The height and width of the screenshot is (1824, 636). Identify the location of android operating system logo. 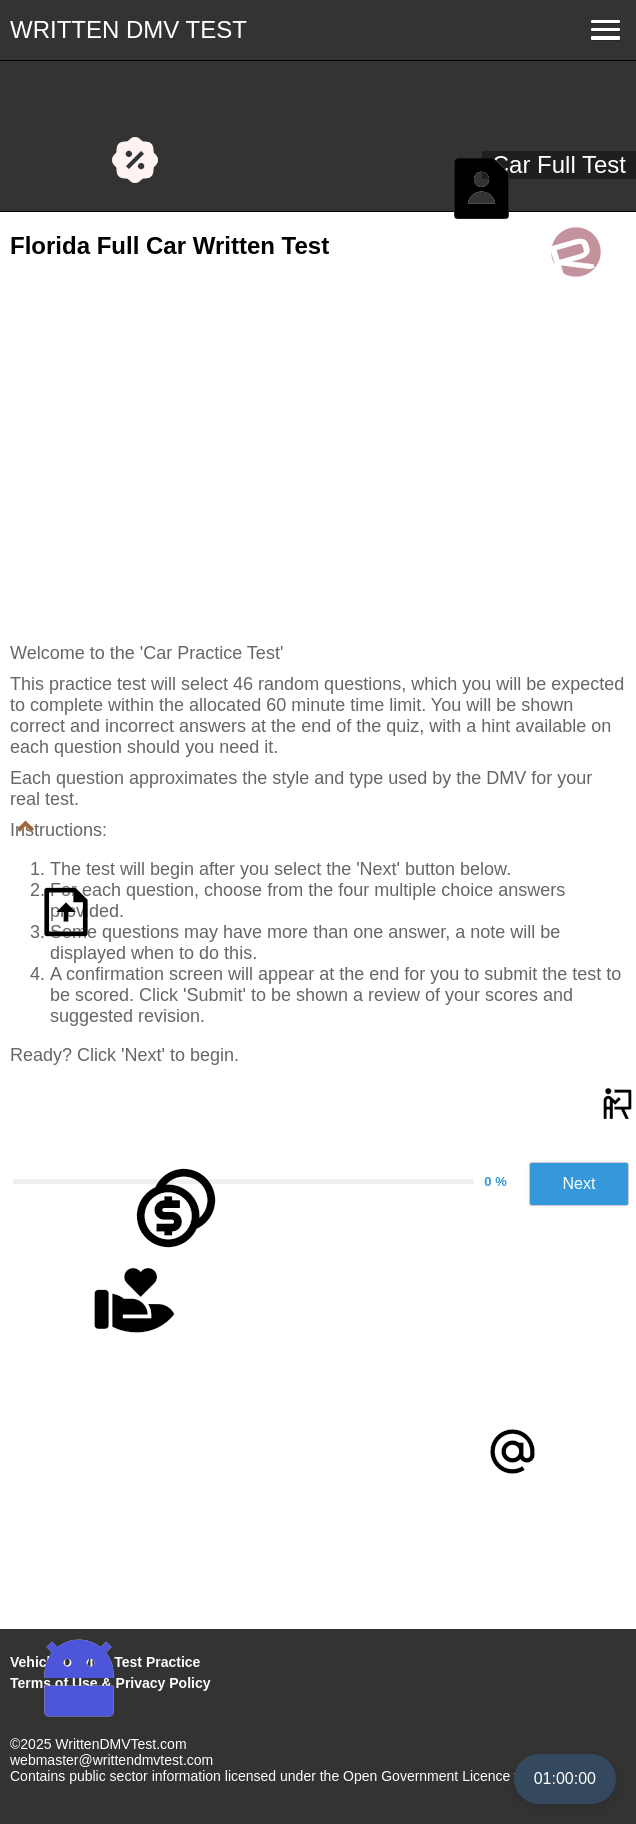
(79, 1678).